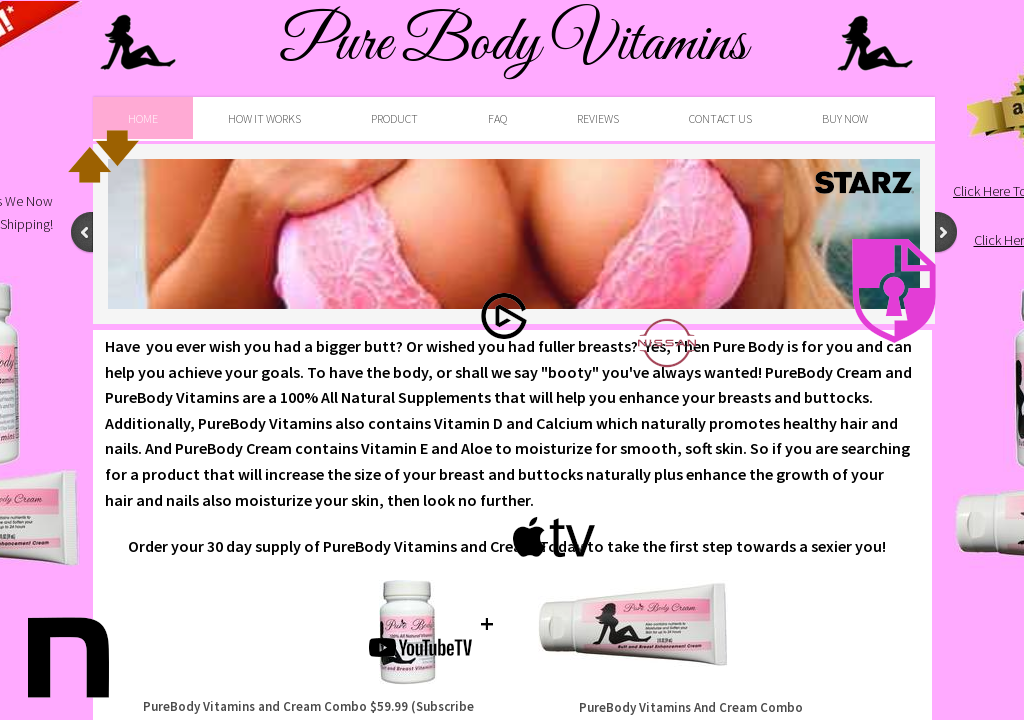  What do you see at coordinates (894, 291) in the screenshot?
I see `open cryptpad secure document editor` at bounding box center [894, 291].